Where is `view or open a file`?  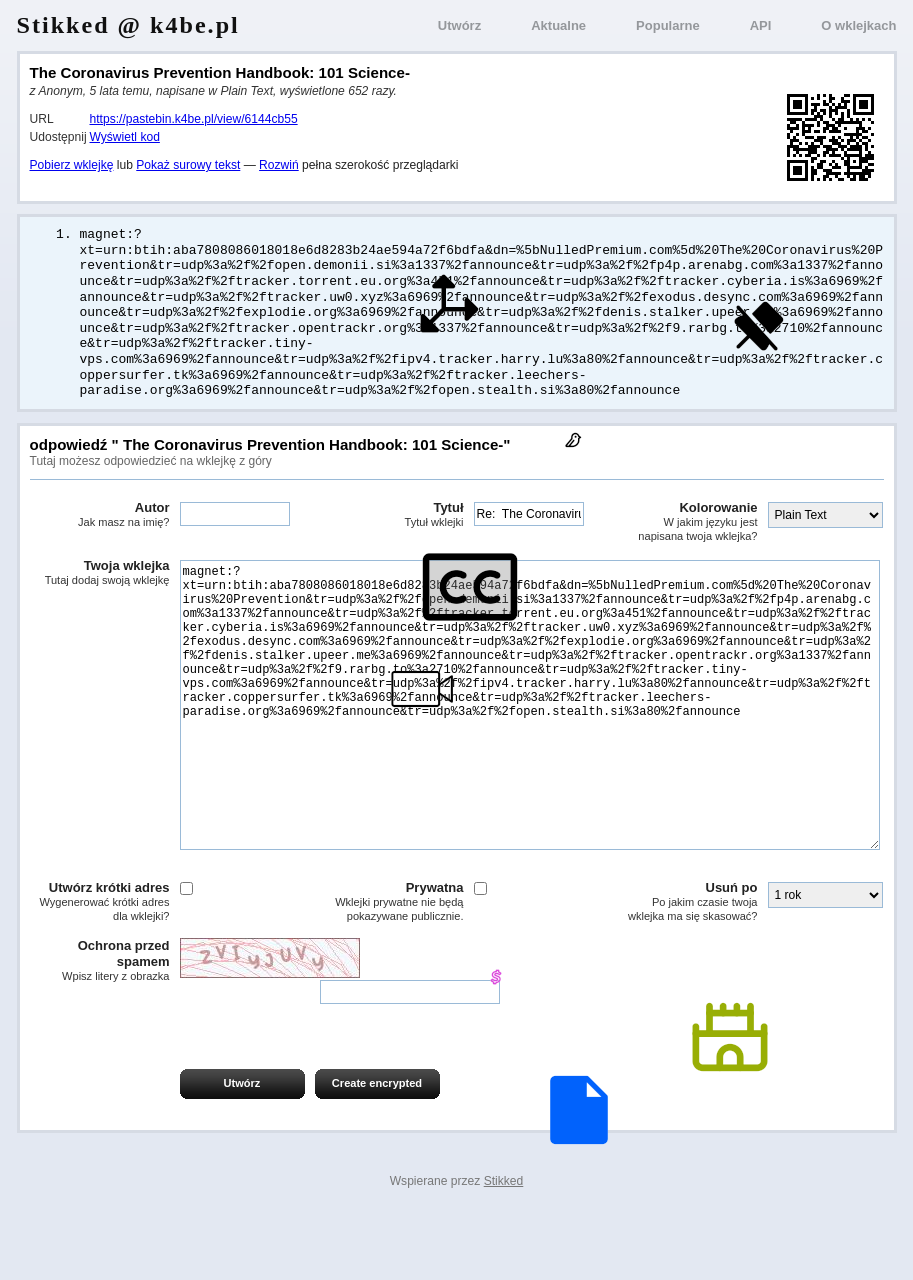
view or open a file is located at coordinates (579, 1110).